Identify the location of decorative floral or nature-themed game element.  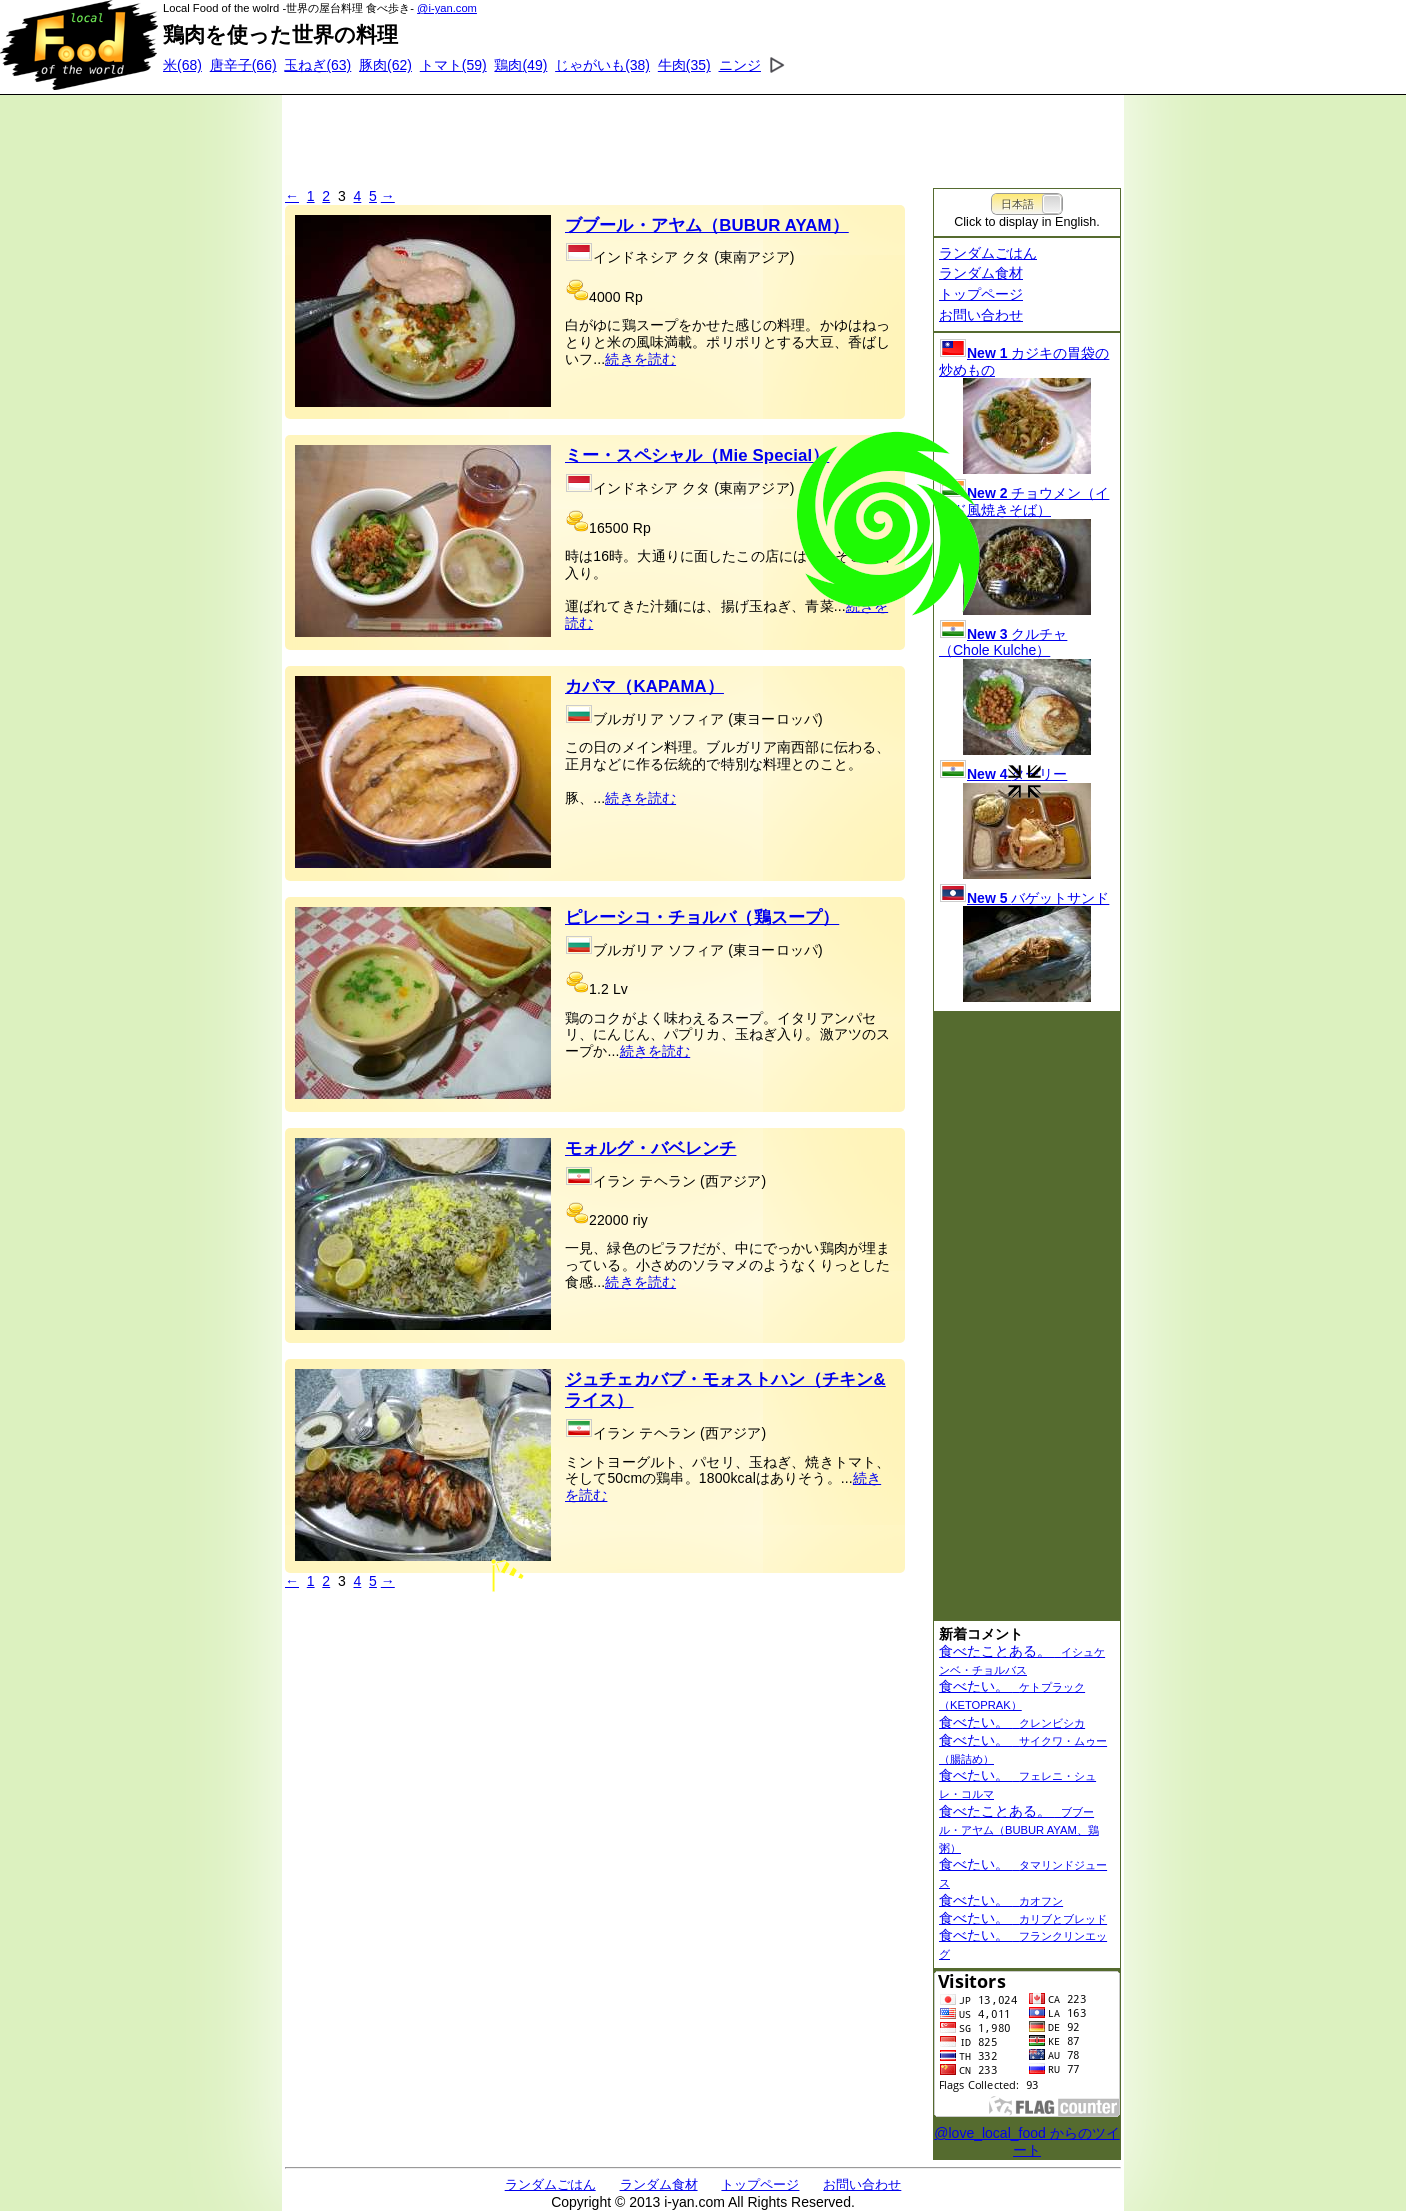
(888, 525).